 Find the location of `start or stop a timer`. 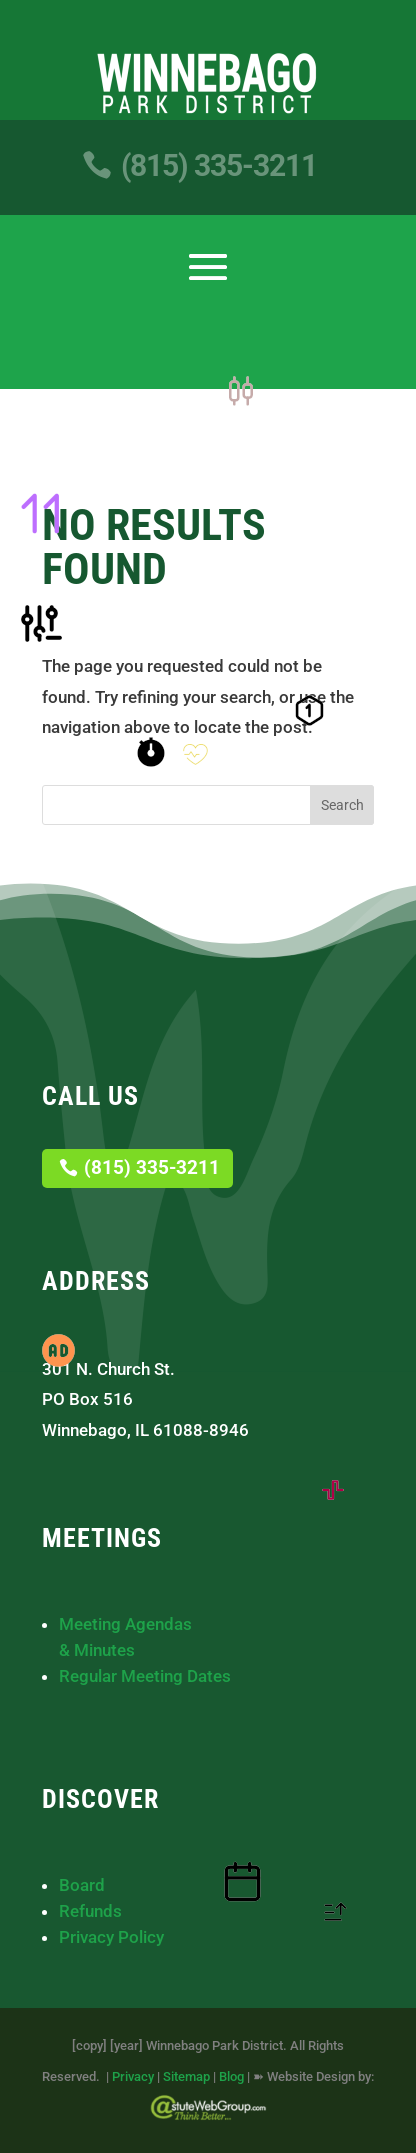

start or stop a timer is located at coordinates (151, 752).